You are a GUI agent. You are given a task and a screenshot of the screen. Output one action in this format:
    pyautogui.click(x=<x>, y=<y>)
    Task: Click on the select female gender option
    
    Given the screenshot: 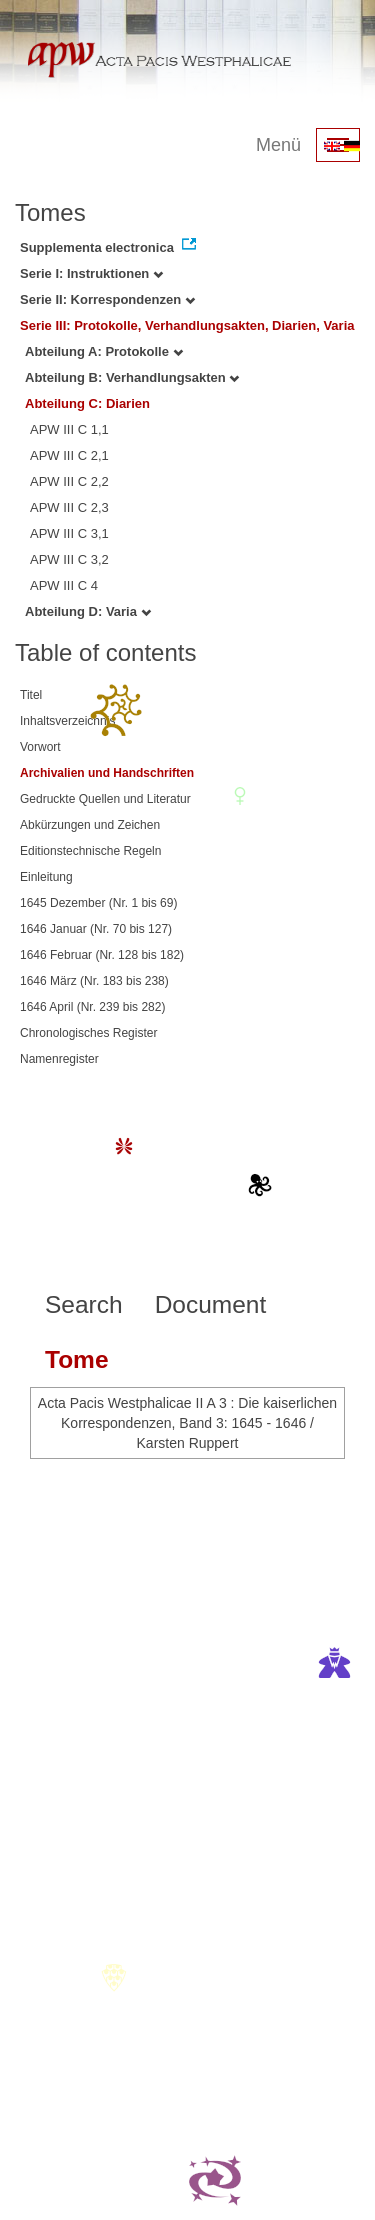 What is the action you would take?
    pyautogui.click(x=240, y=796)
    